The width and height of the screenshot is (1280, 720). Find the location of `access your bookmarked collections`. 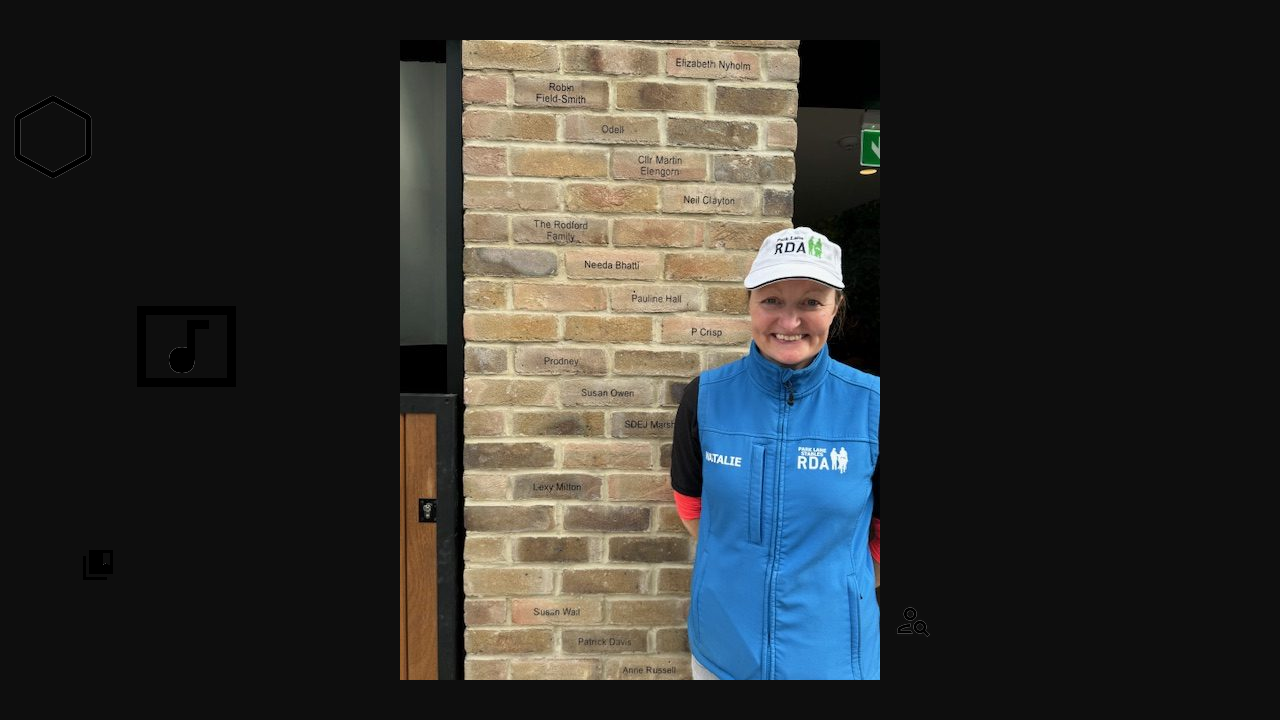

access your bookmarked collections is located at coordinates (98, 565).